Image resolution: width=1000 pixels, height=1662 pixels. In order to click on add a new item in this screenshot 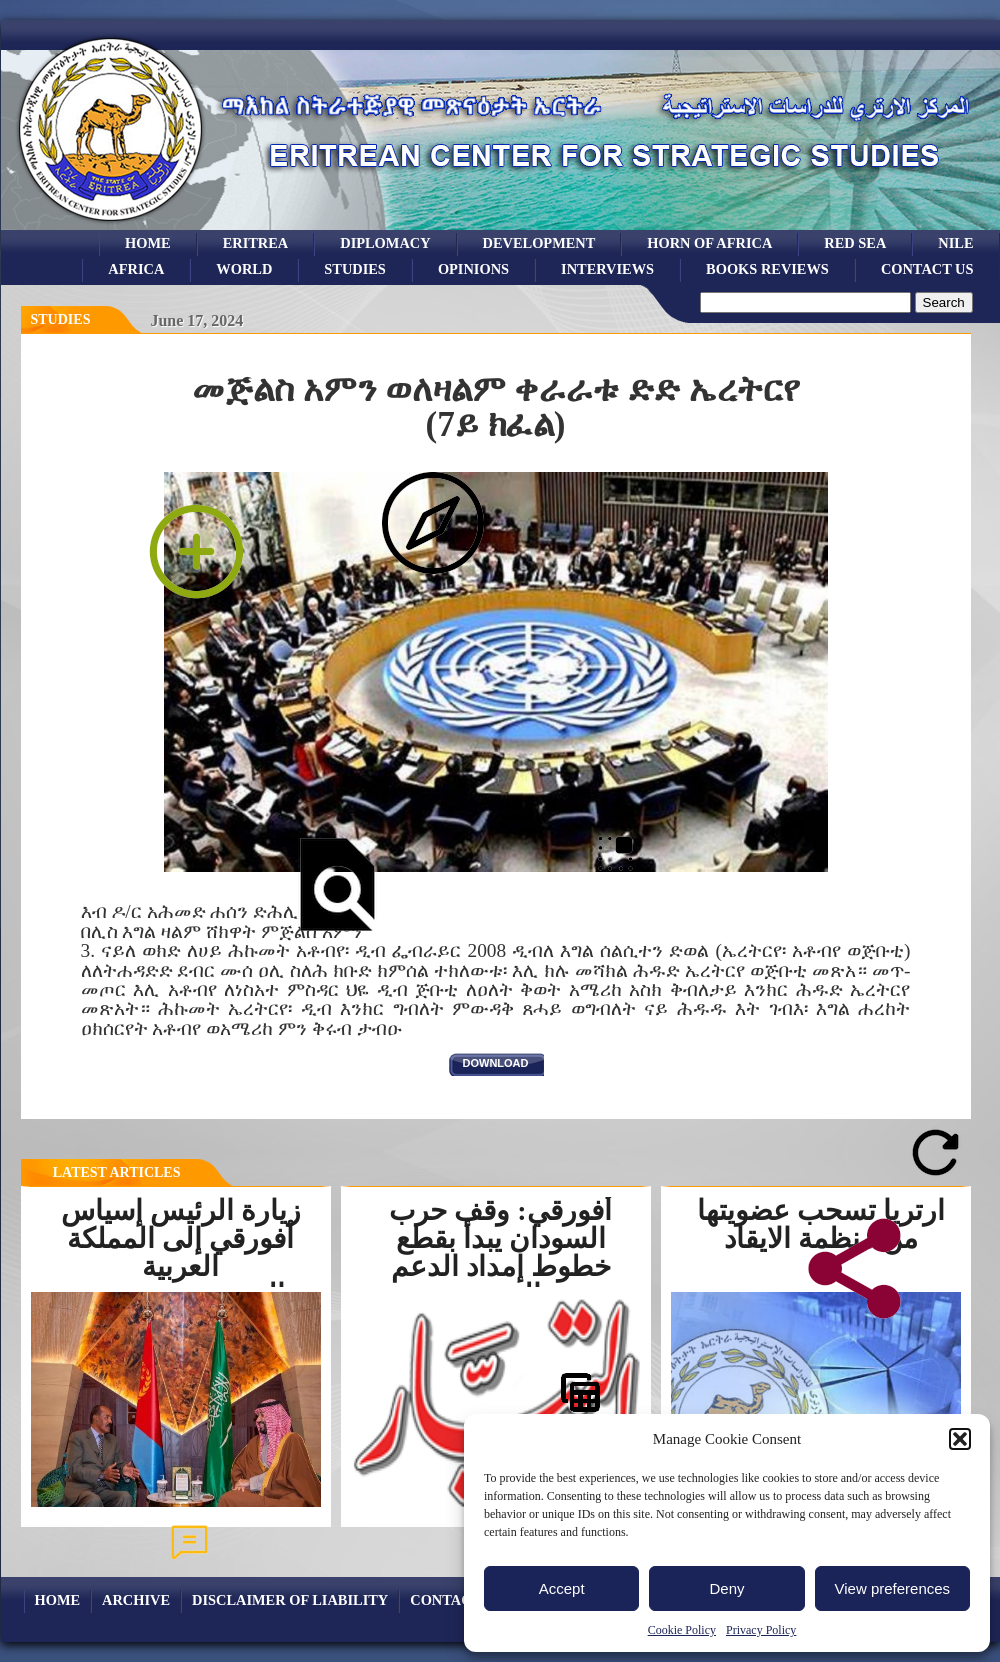, I will do `click(196, 551)`.